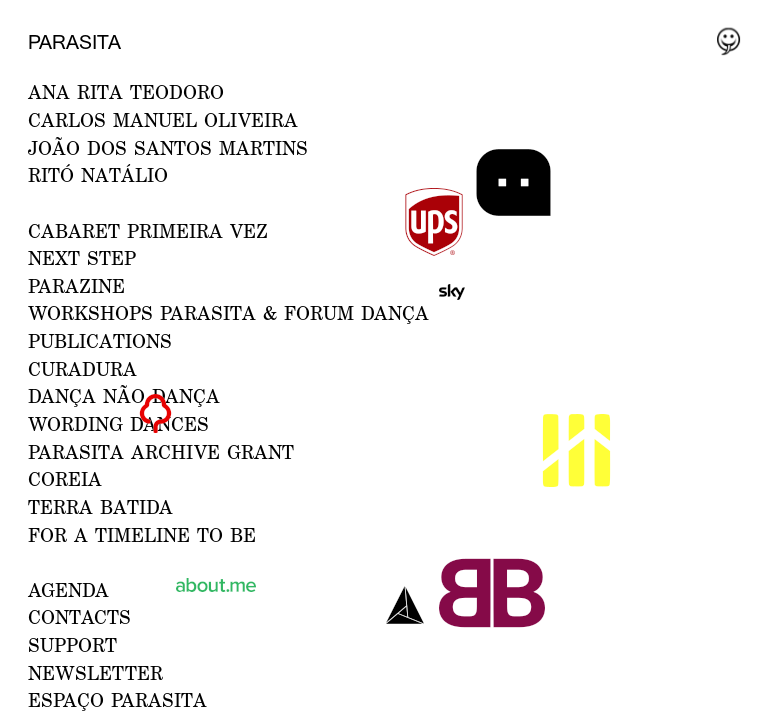  Describe the element at coordinates (576, 450) in the screenshot. I see `libraries.io logo` at that location.